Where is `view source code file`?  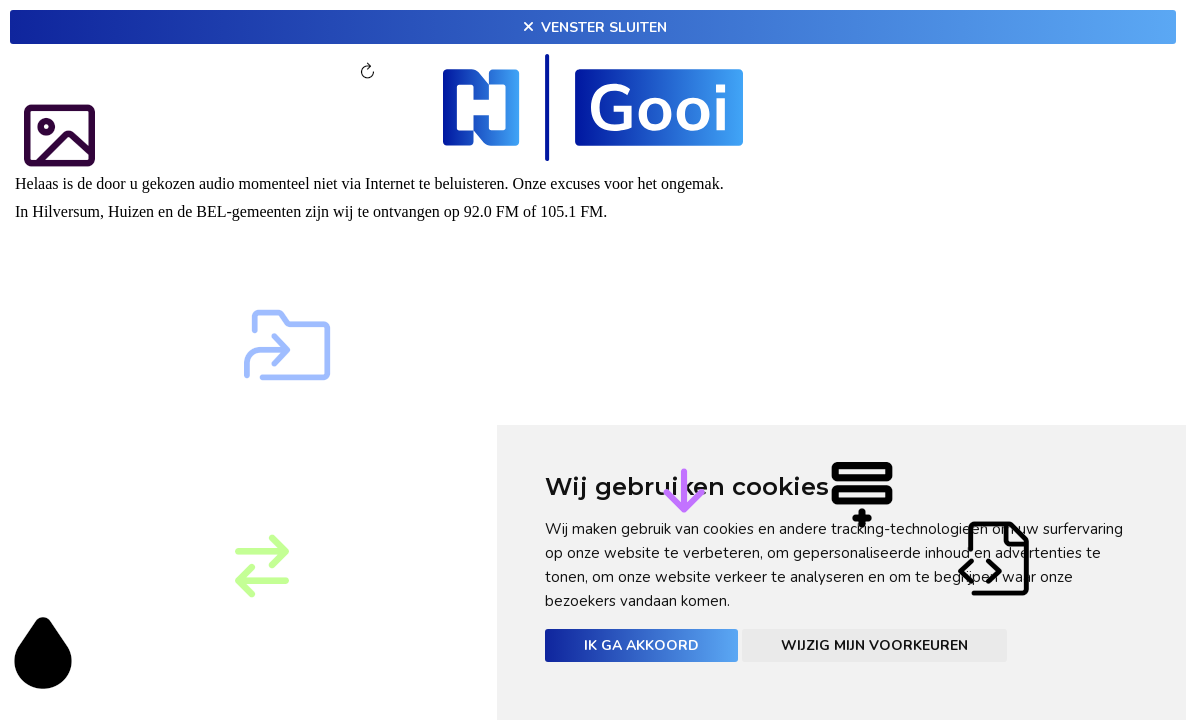 view source code file is located at coordinates (998, 558).